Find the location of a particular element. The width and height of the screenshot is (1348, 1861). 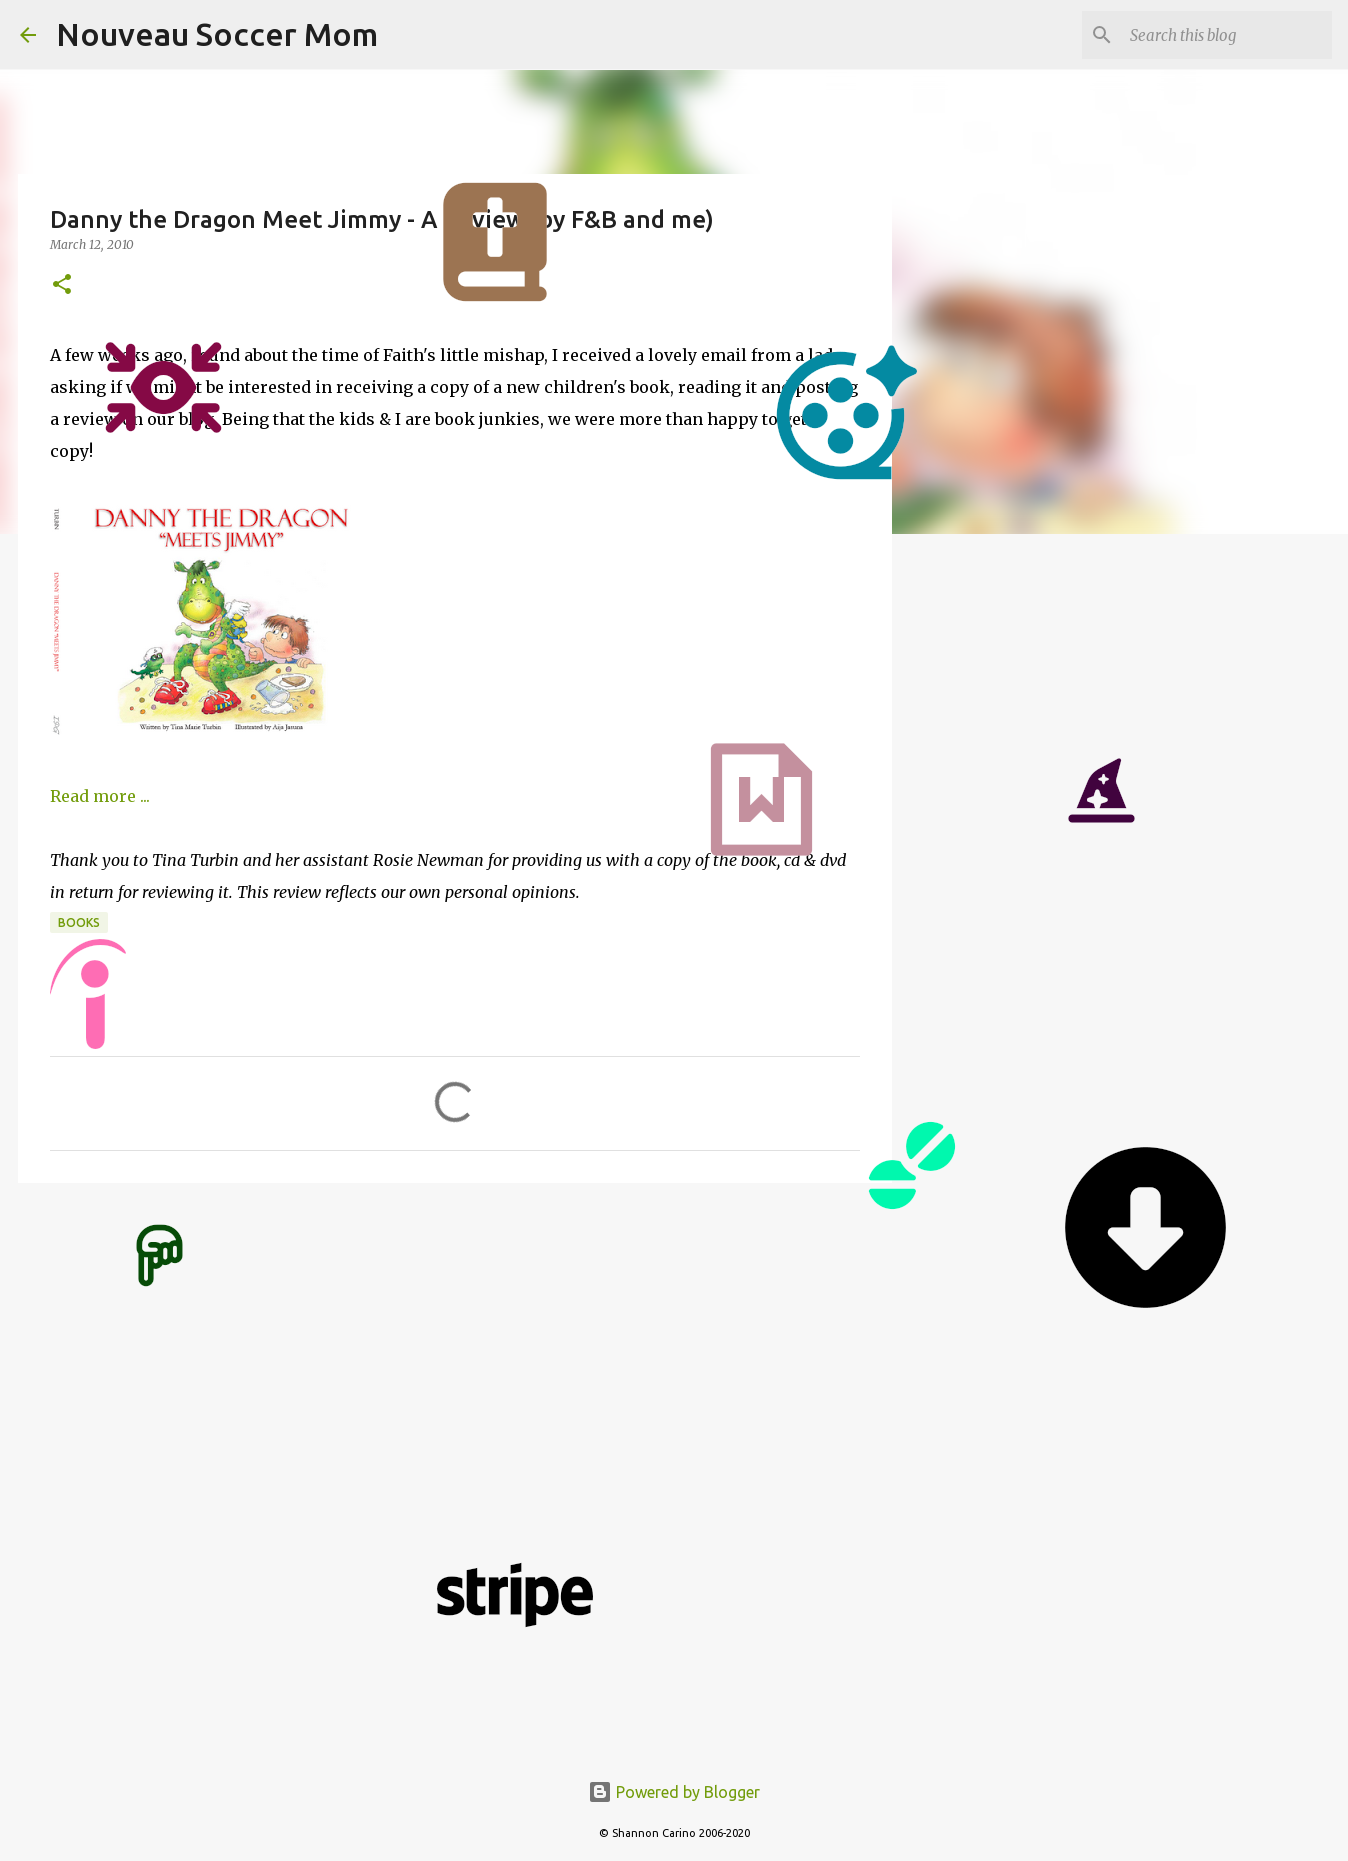

open a Microsoft Word document is located at coordinates (761, 799).